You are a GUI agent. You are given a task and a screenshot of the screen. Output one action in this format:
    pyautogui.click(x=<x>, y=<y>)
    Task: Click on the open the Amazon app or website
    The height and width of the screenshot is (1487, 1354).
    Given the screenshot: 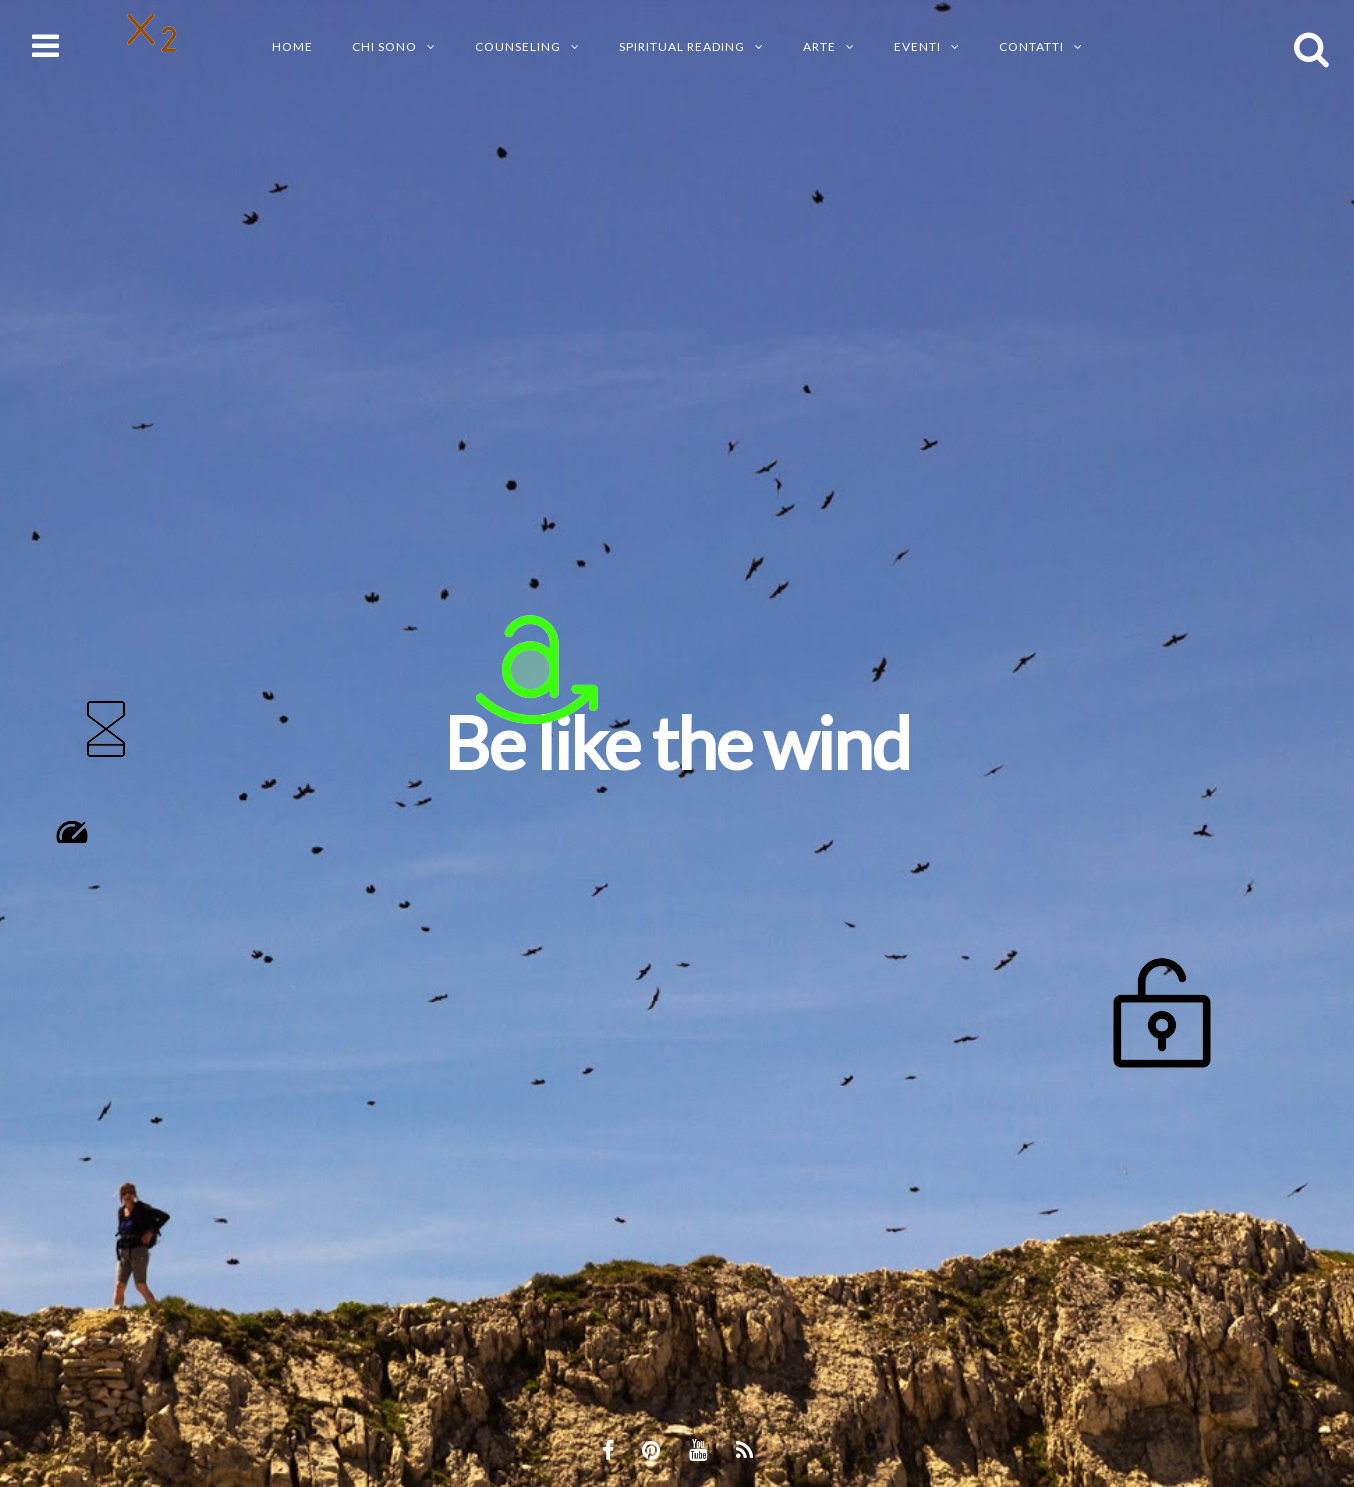 What is the action you would take?
    pyautogui.click(x=532, y=667)
    